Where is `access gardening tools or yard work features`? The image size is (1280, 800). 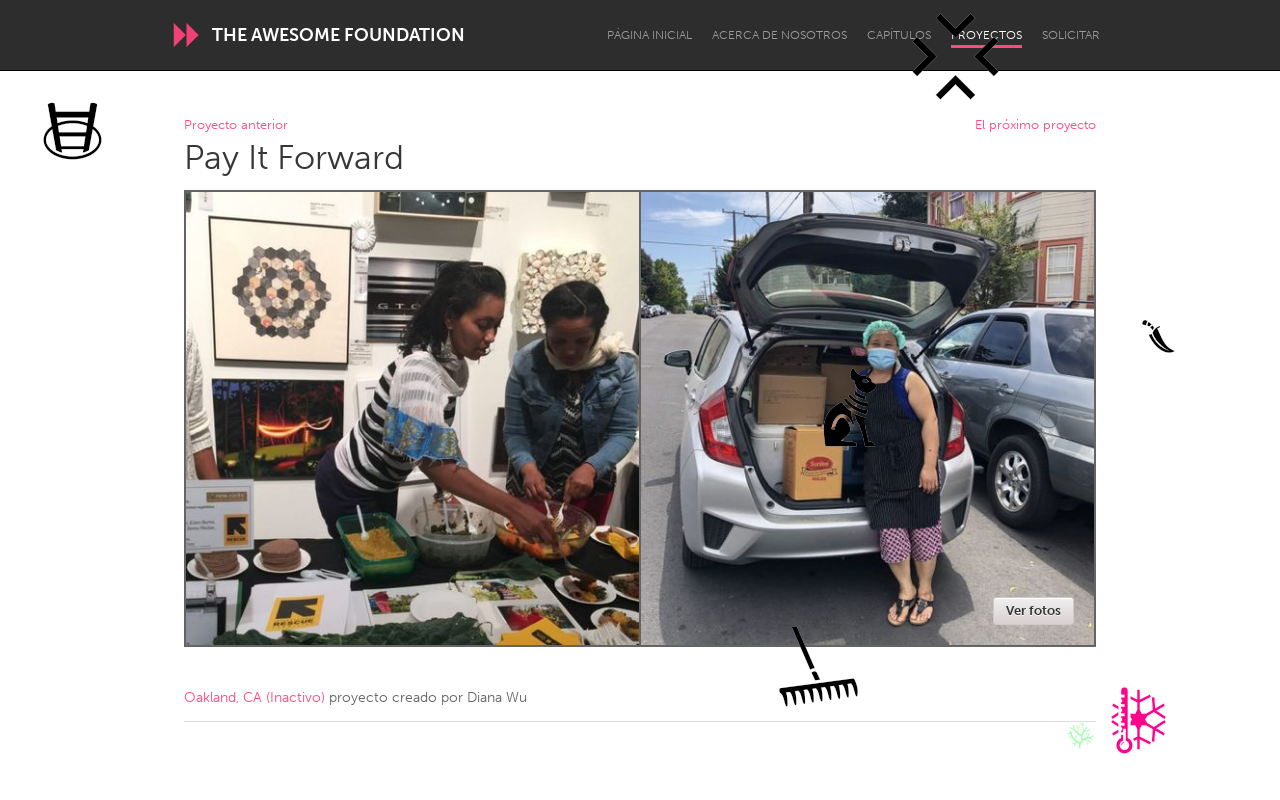
access gardening tools or yard work features is located at coordinates (819, 667).